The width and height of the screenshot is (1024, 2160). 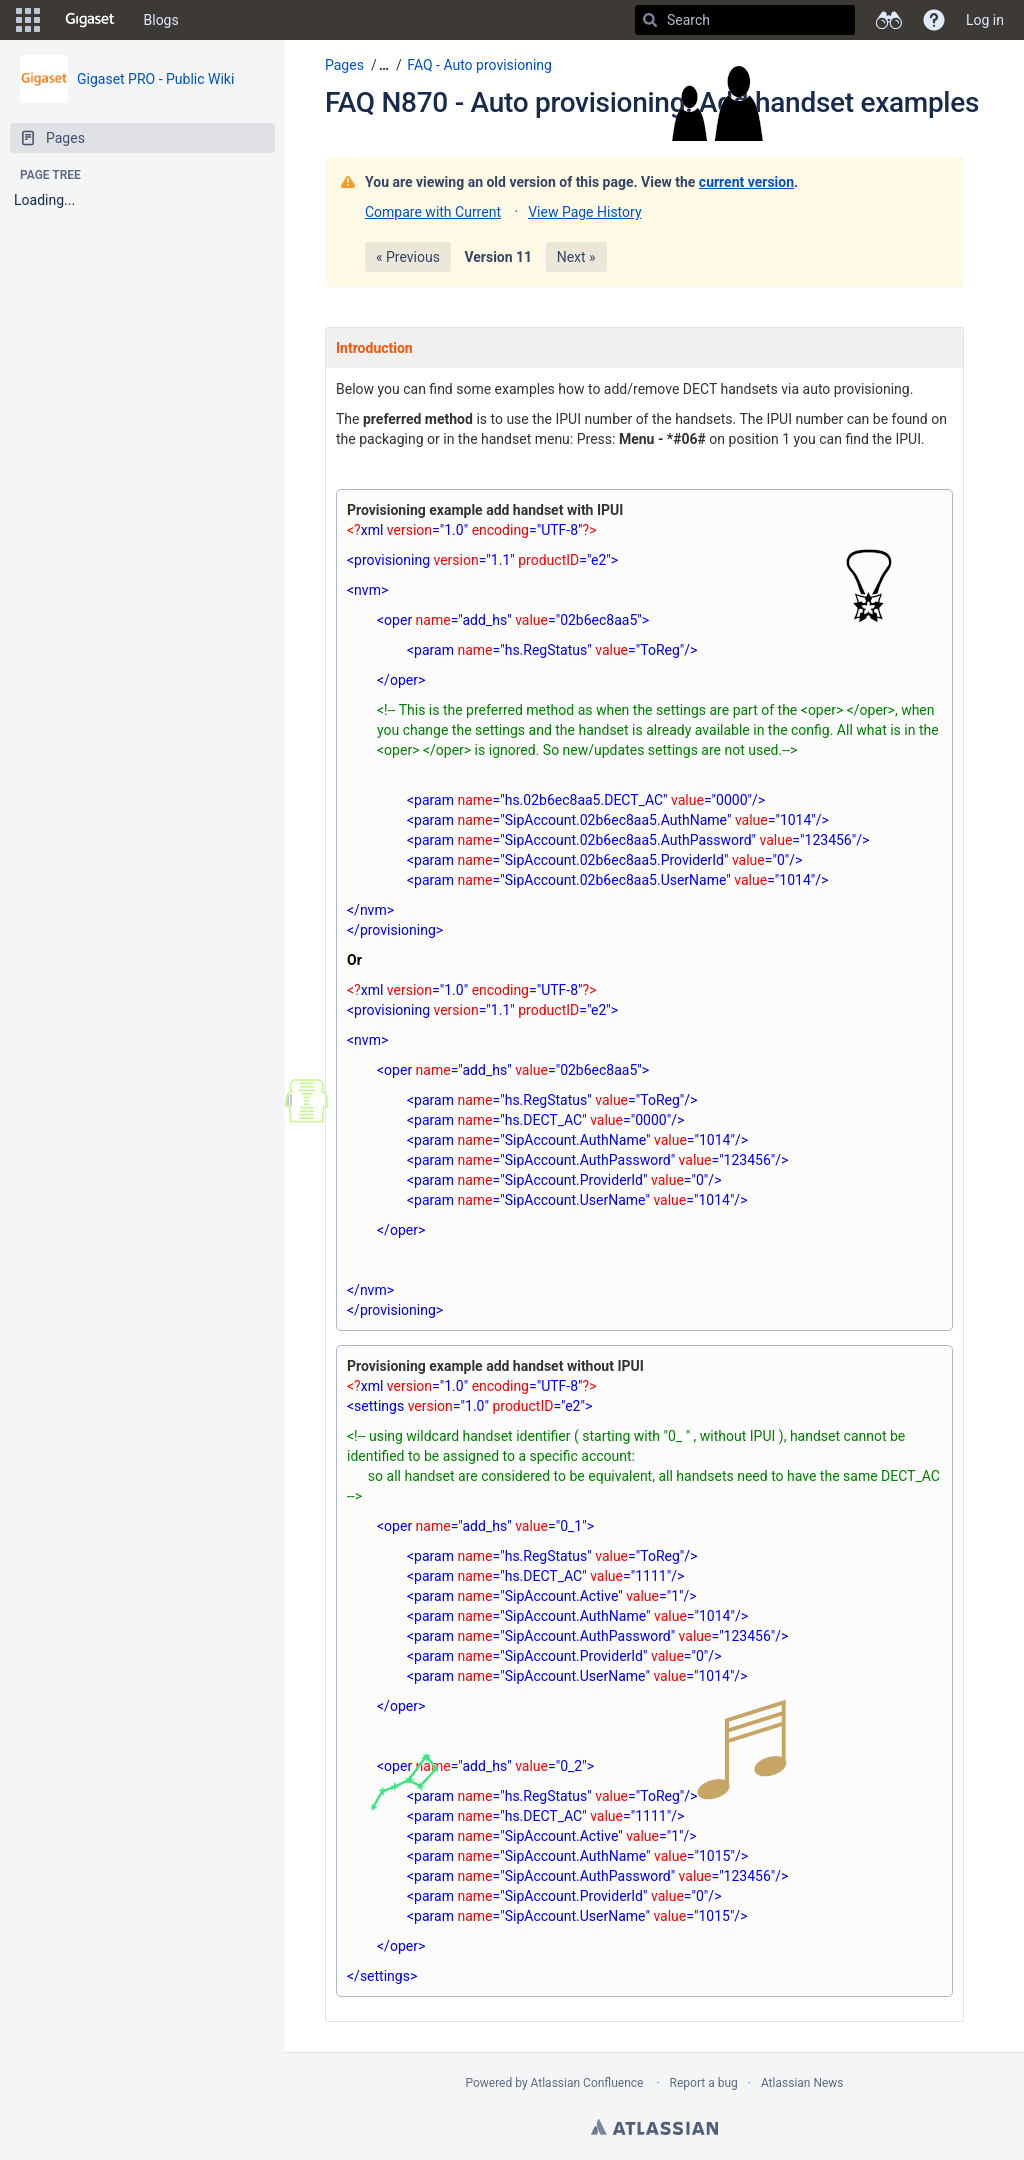 I want to click on view connection or relationship status between users, so click(x=306, y=1100).